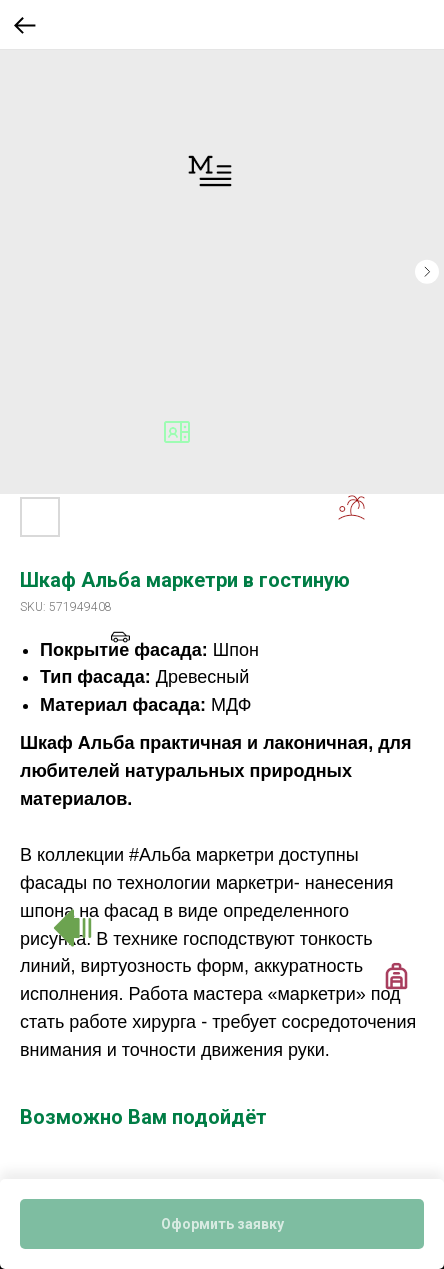 This screenshot has height=1269, width=444. What do you see at coordinates (120, 636) in the screenshot?
I see `select car or vehicle mode` at bounding box center [120, 636].